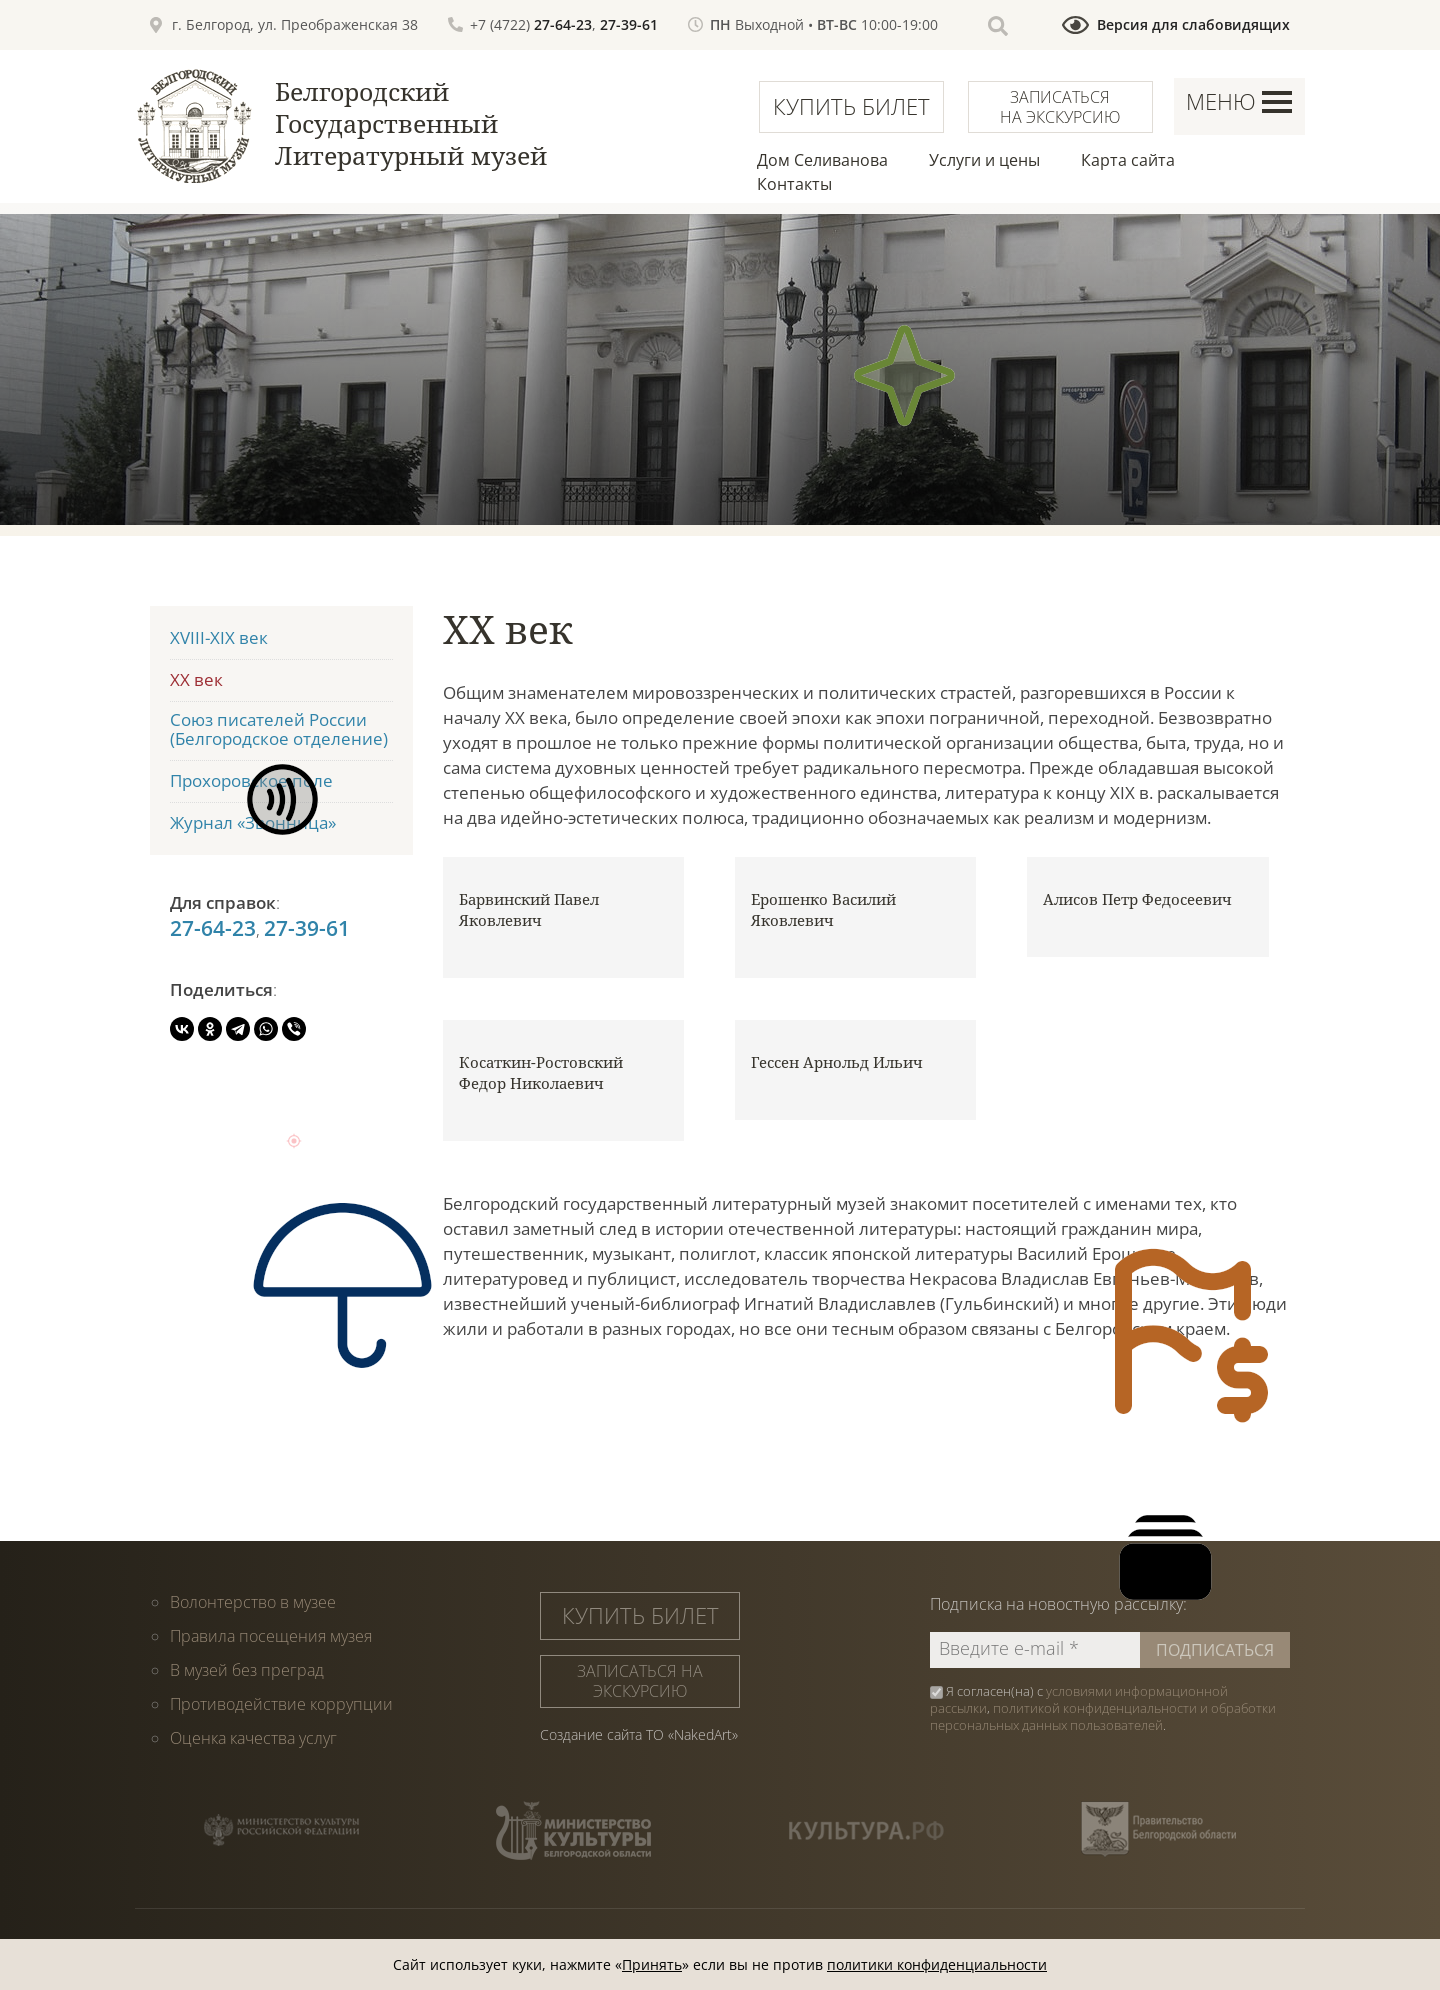  What do you see at coordinates (904, 375) in the screenshot?
I see `indicates a featured or highlighted item` at bounding box center [904, 375].